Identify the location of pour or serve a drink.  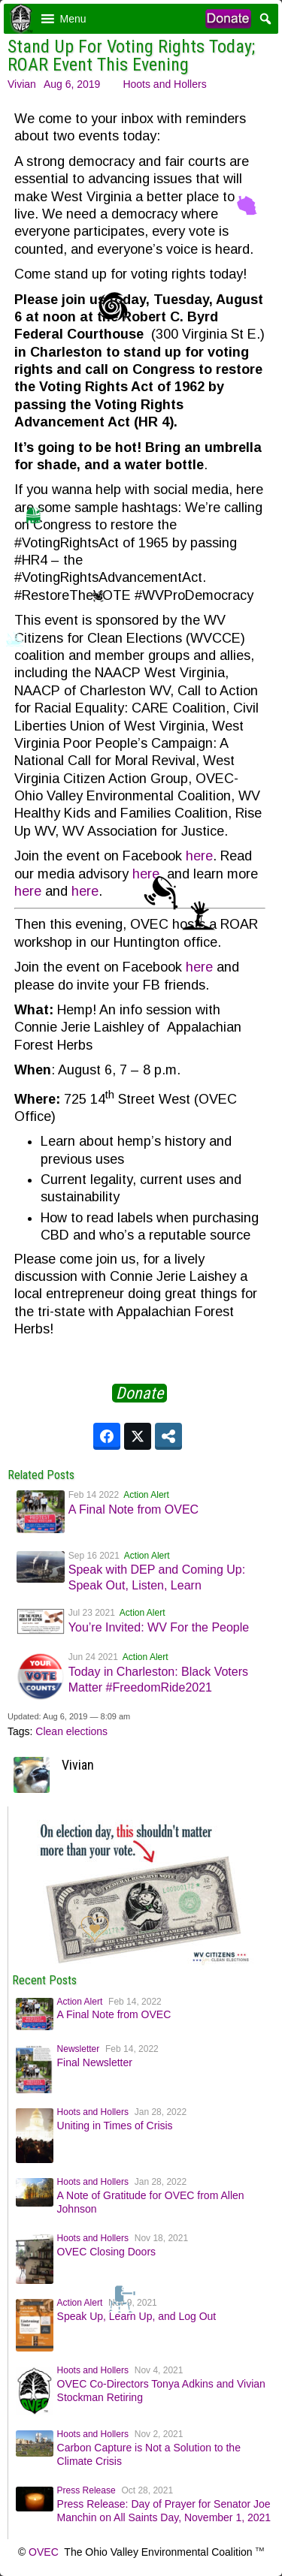
(161, 893).